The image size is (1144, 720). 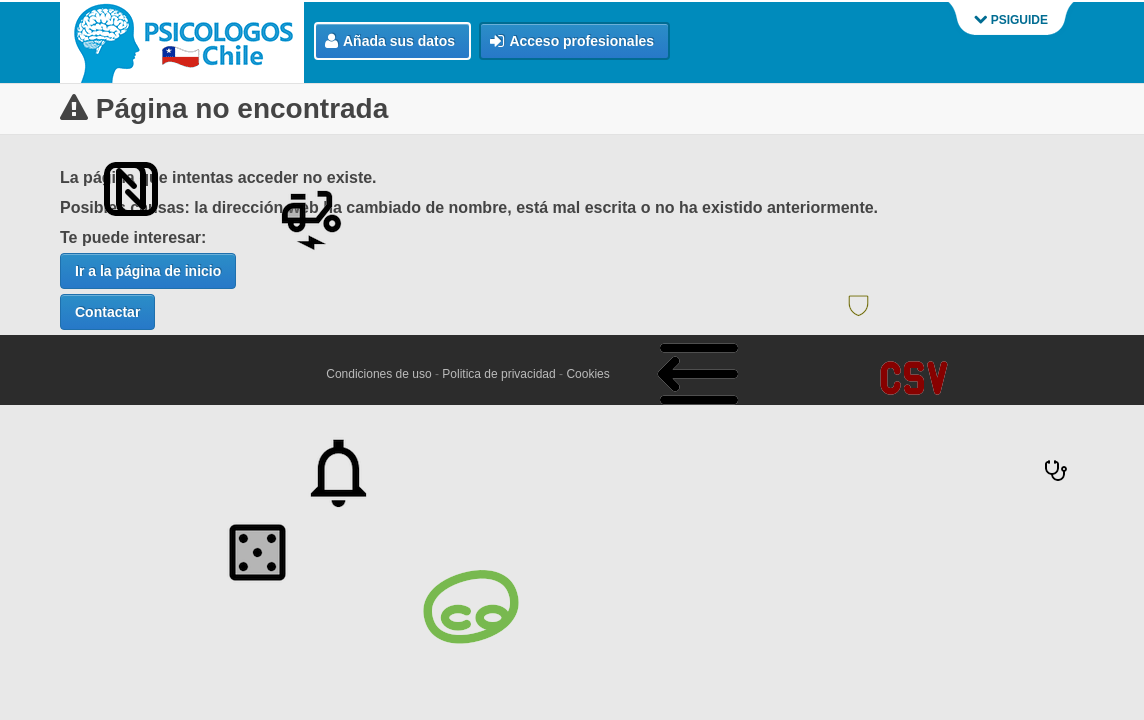 I want to click on view notifications, so click(x=338, y=472).